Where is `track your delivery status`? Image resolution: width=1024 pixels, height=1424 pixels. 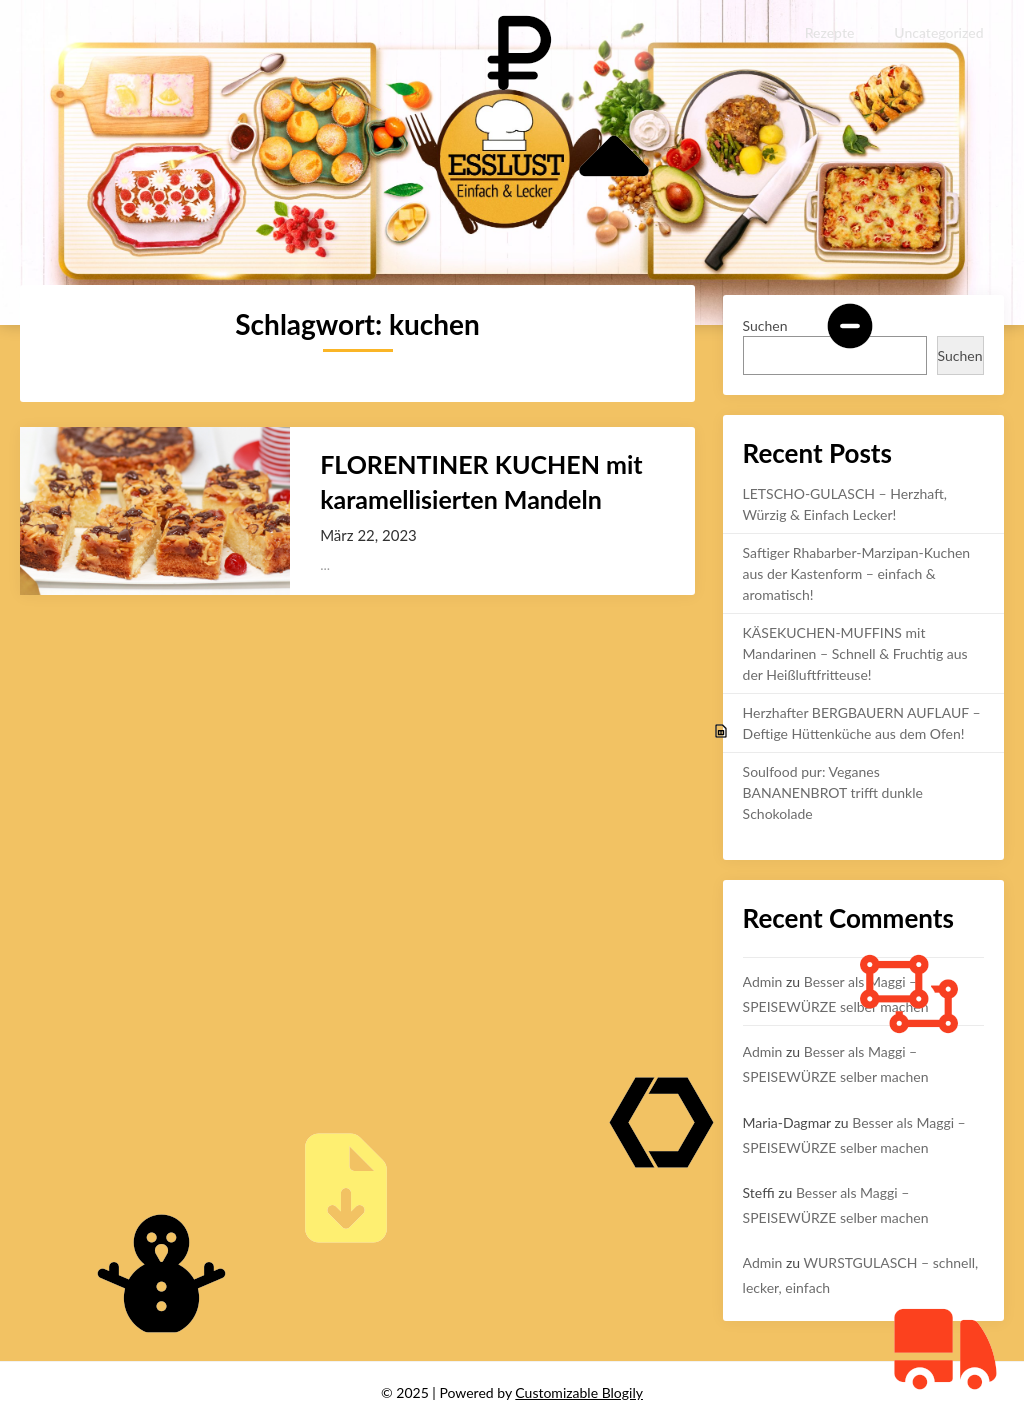 track your delivery status is located at coordinates (945, 1345).